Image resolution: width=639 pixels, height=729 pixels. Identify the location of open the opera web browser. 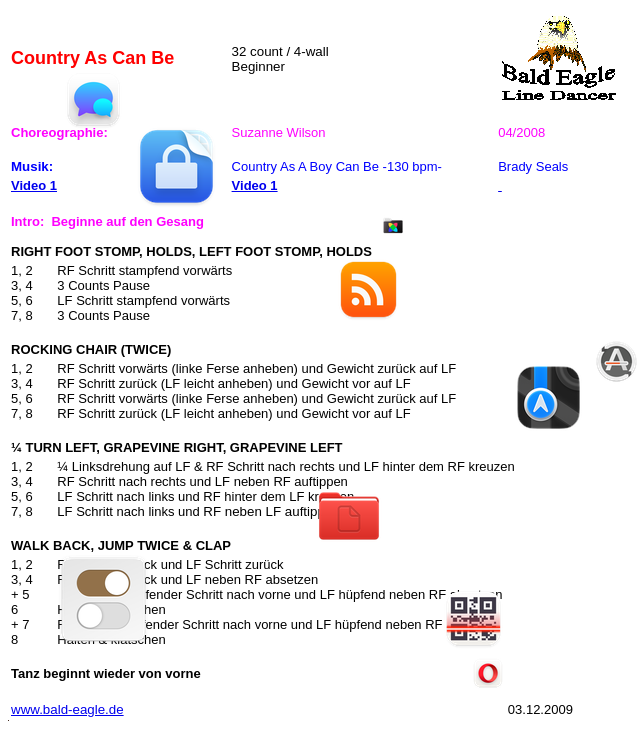
(488, 673).